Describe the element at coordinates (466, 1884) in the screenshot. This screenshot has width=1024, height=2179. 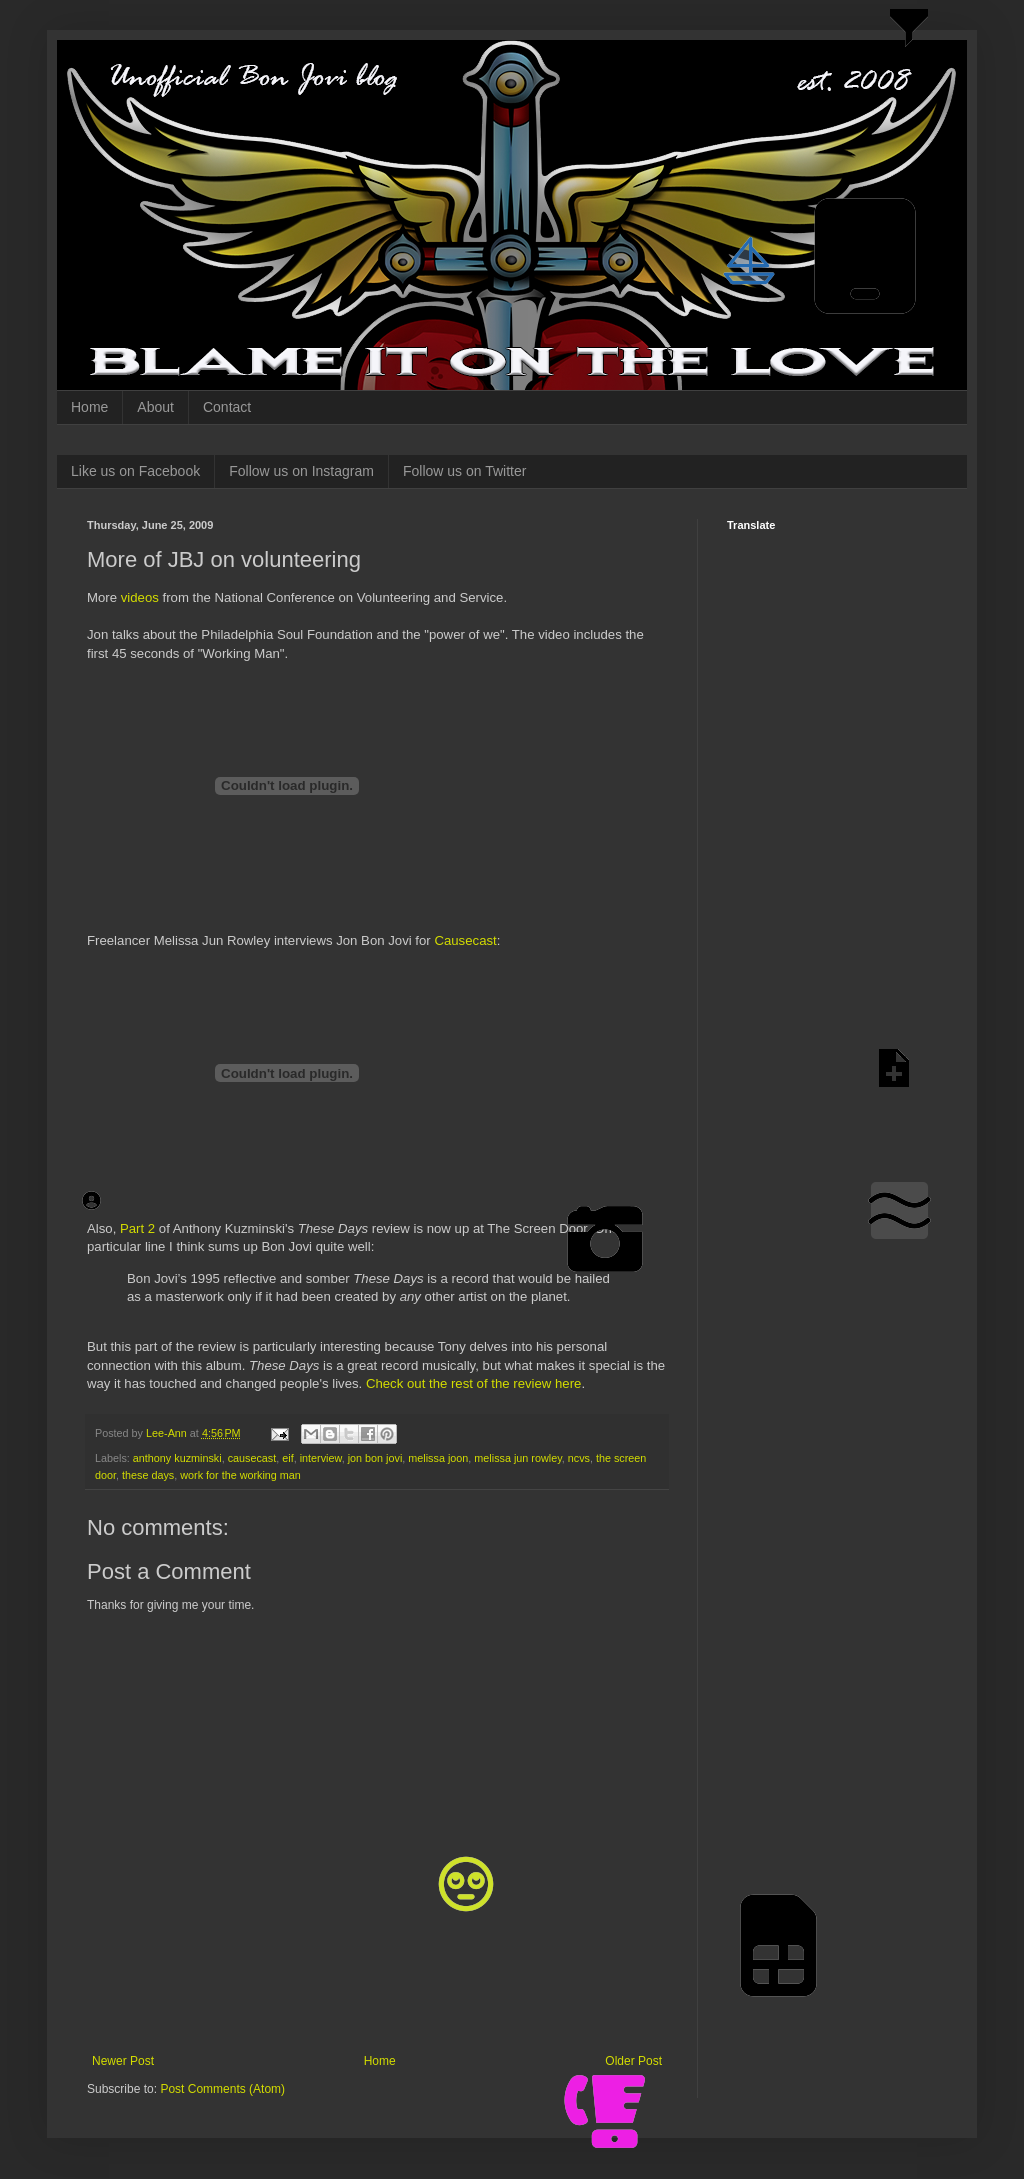
I see `express annoyance or exasperation` at that location.